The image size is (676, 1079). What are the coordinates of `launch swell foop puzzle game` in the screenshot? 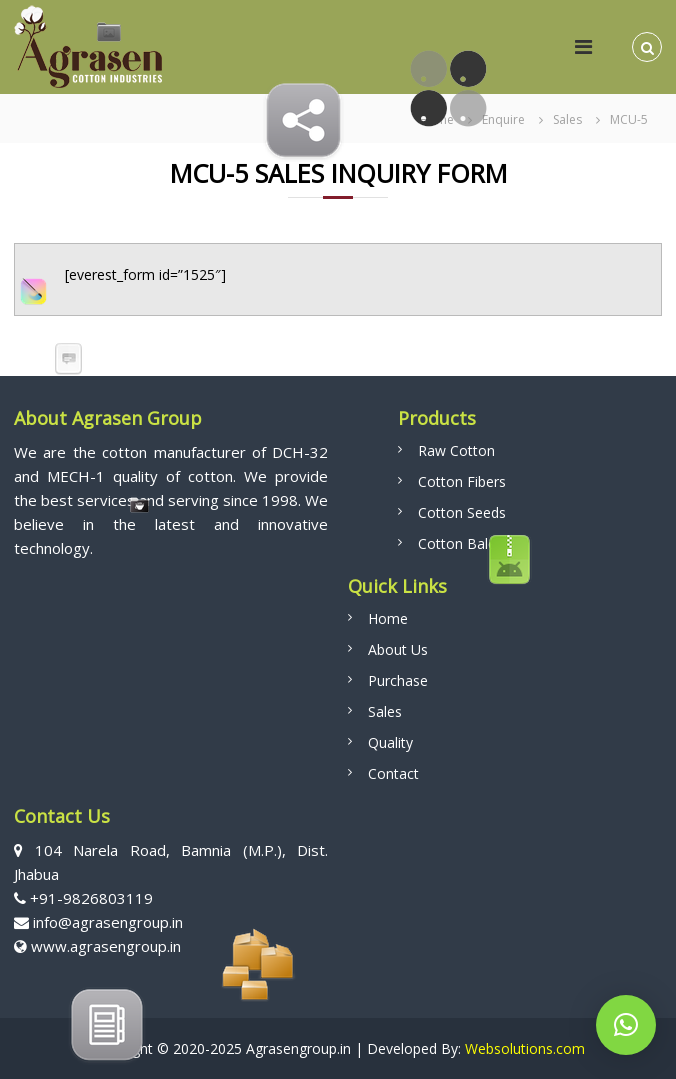 It's located at (448, 88).